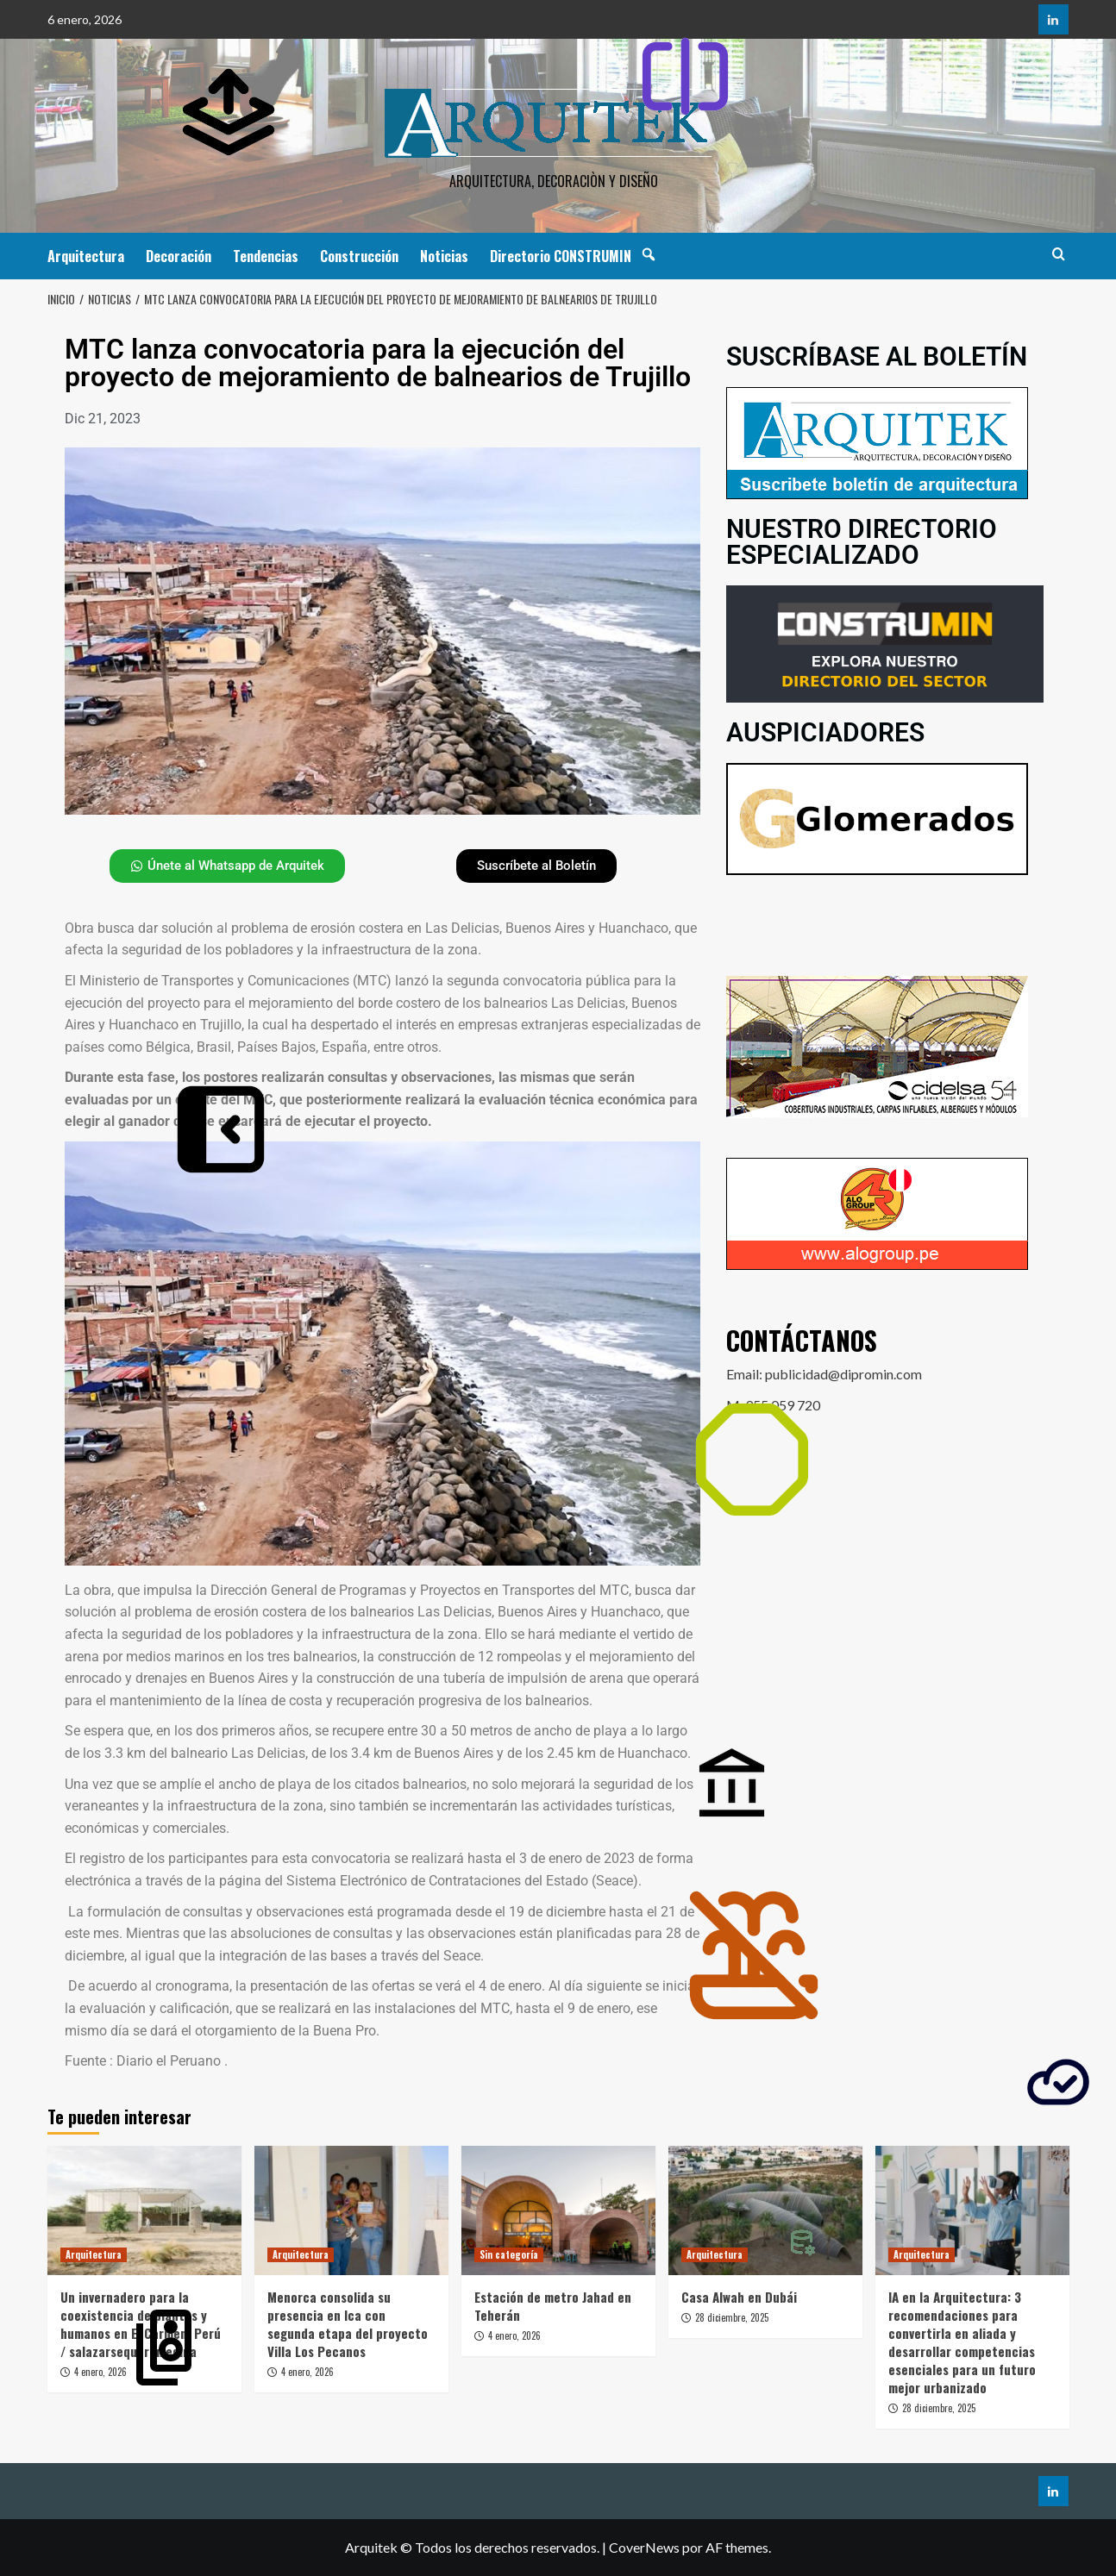 This screenshot has height=2576, width=1116. What do you see at coordinates (1058, 2082) in the screenshot?
I see `file successfully uploaded to cloud storage` at bounding box center [1058, 2082].